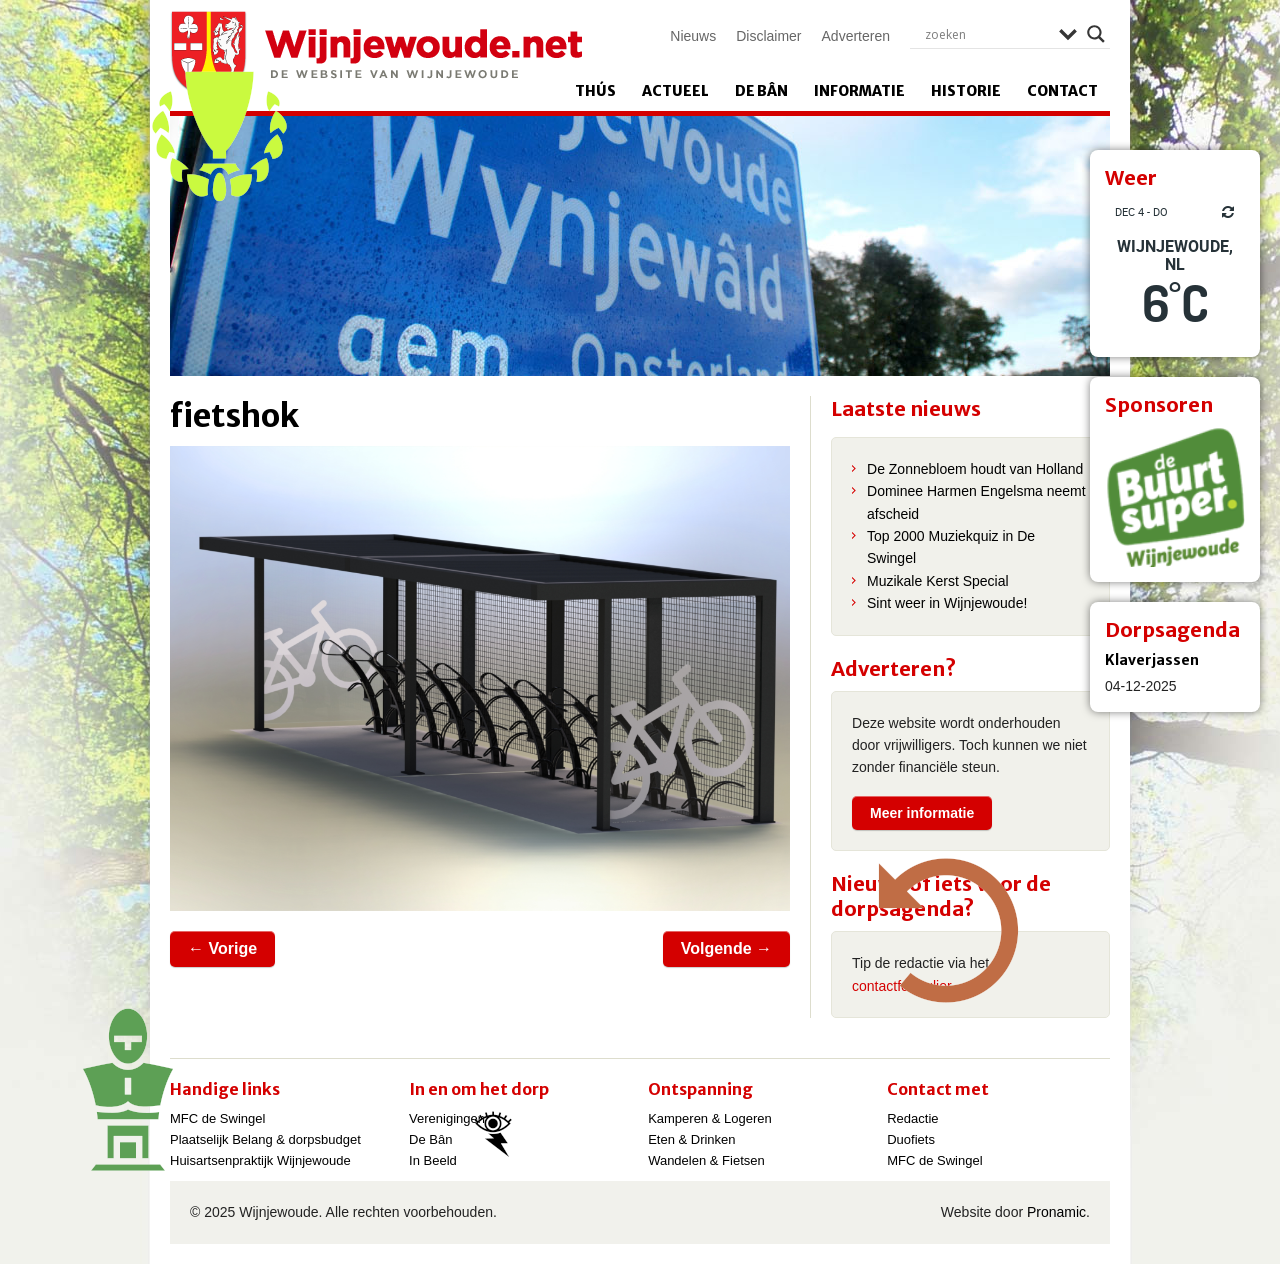 The width and height of the screenshot is (1280, 1264). What do you see at coordinates (128, 1089) in the screenshot?
I see `view museum or gallery collection` at bounding box center [128, 1089].